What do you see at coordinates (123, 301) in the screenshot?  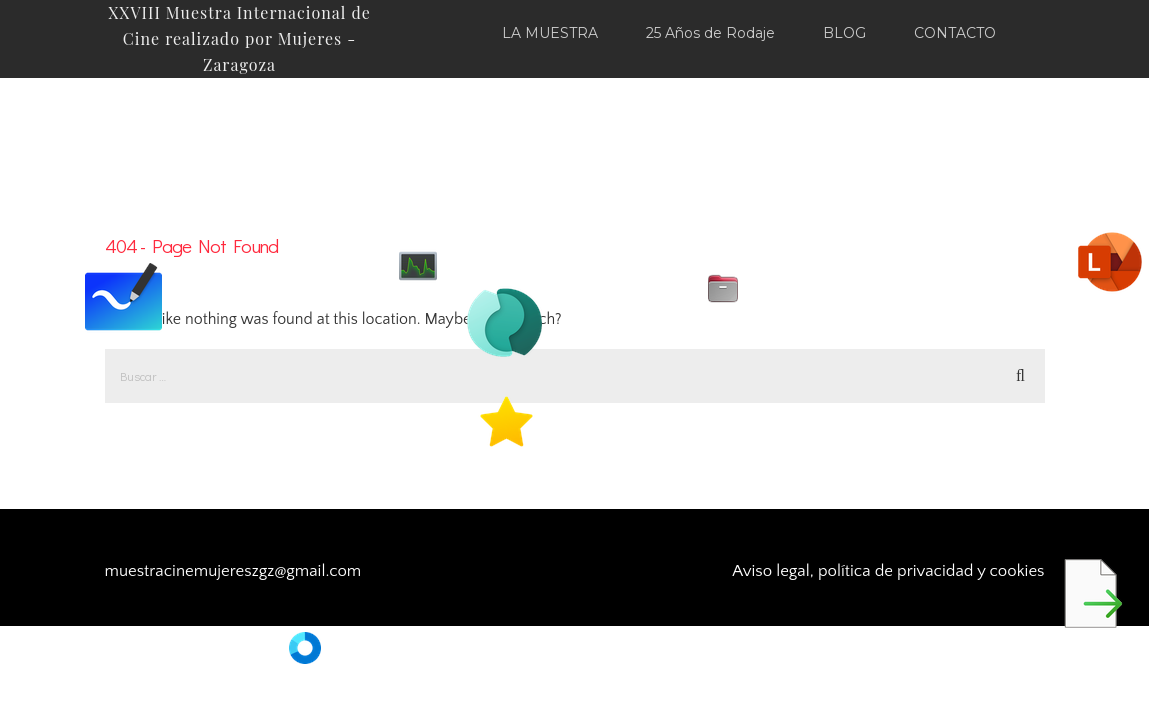 I see `open the whiteboard app` at bounding box center [123, 301].